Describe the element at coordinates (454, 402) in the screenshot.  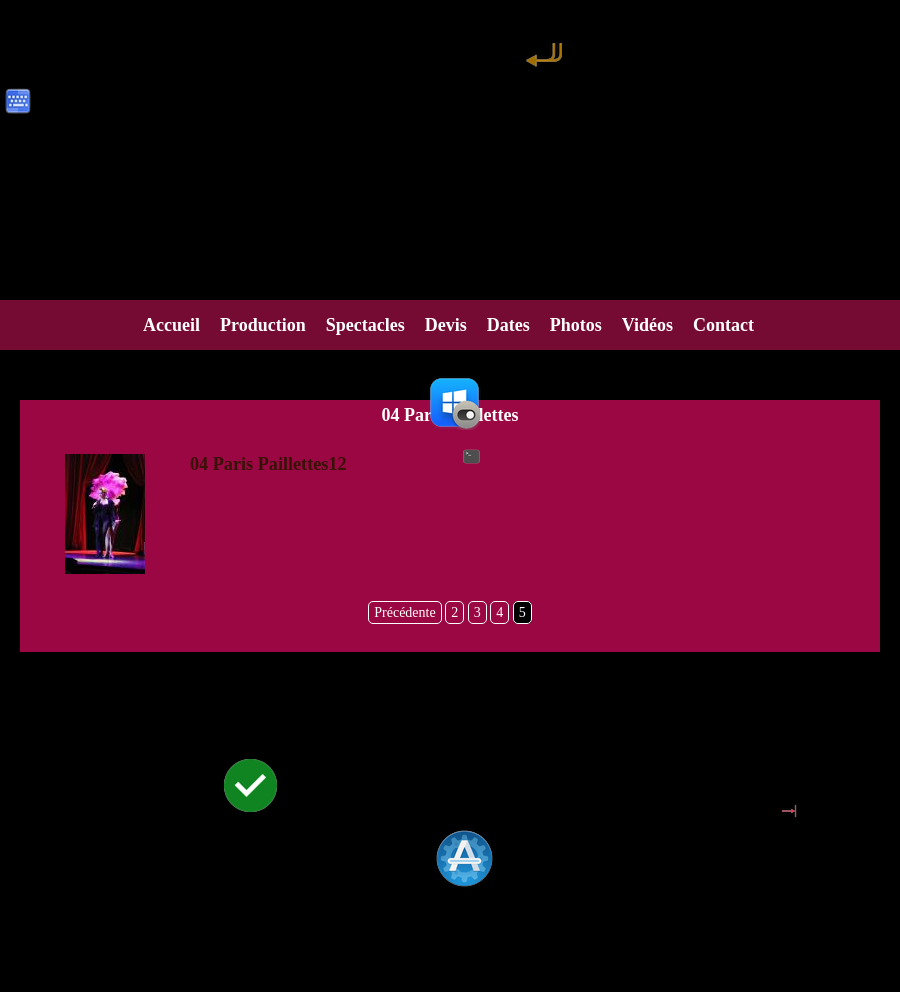
I see `launch winetricks to configure wine settings` at that location.